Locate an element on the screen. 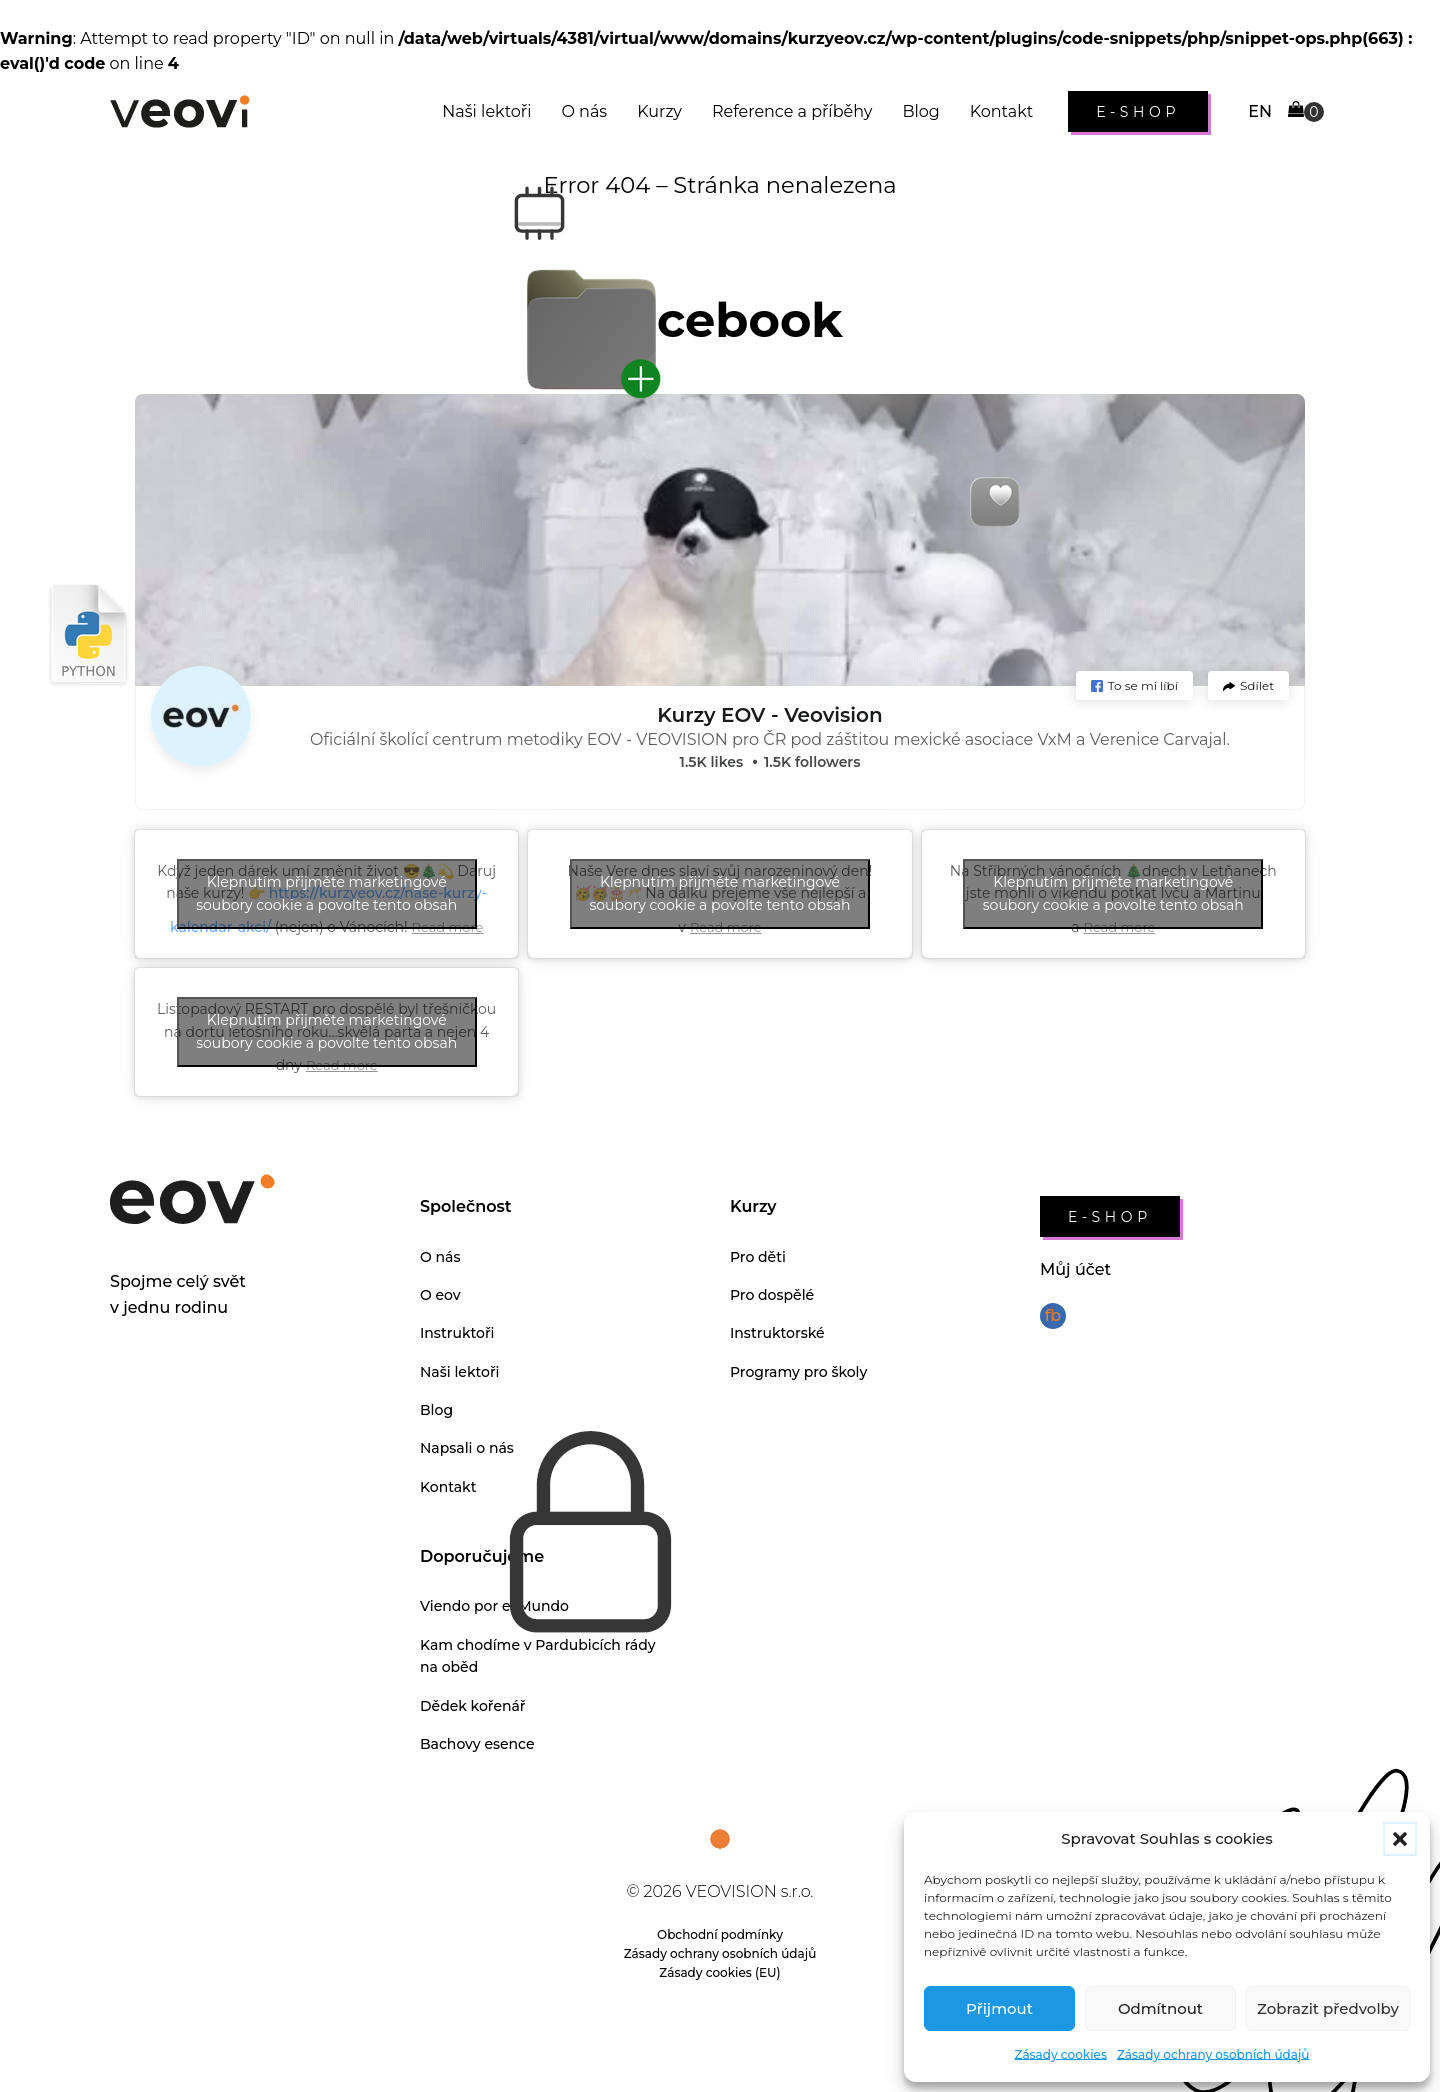  view system hardware information is located at coordinates (539, 211).